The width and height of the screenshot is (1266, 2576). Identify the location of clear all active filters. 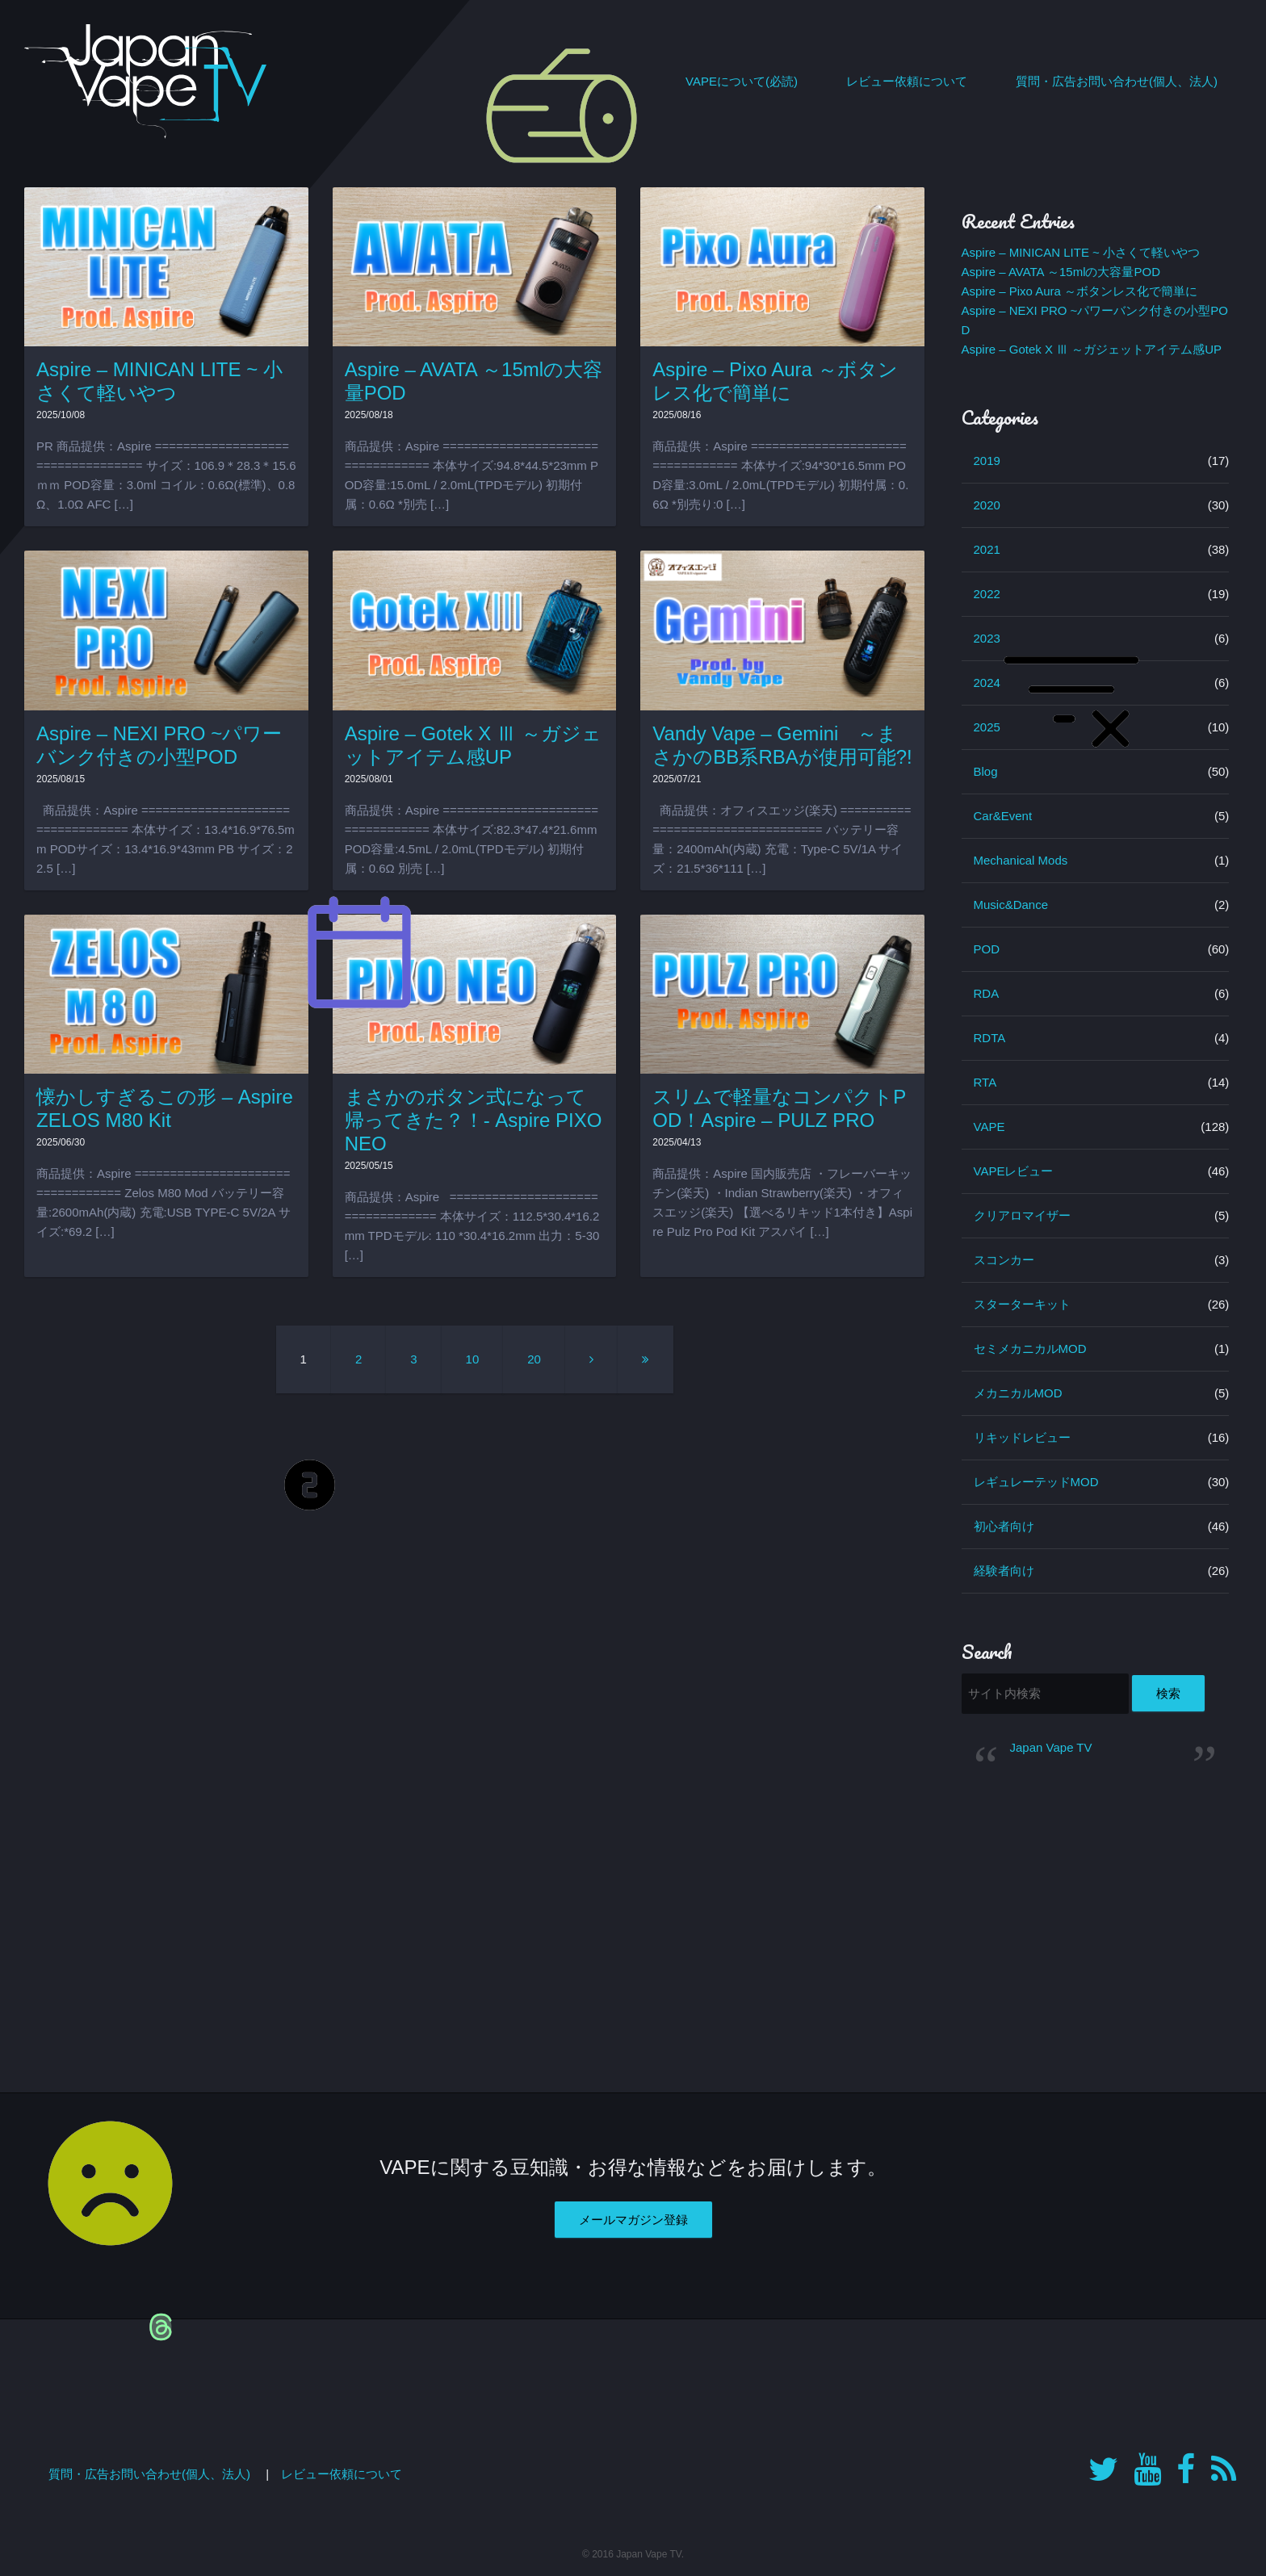
(1071, 685).